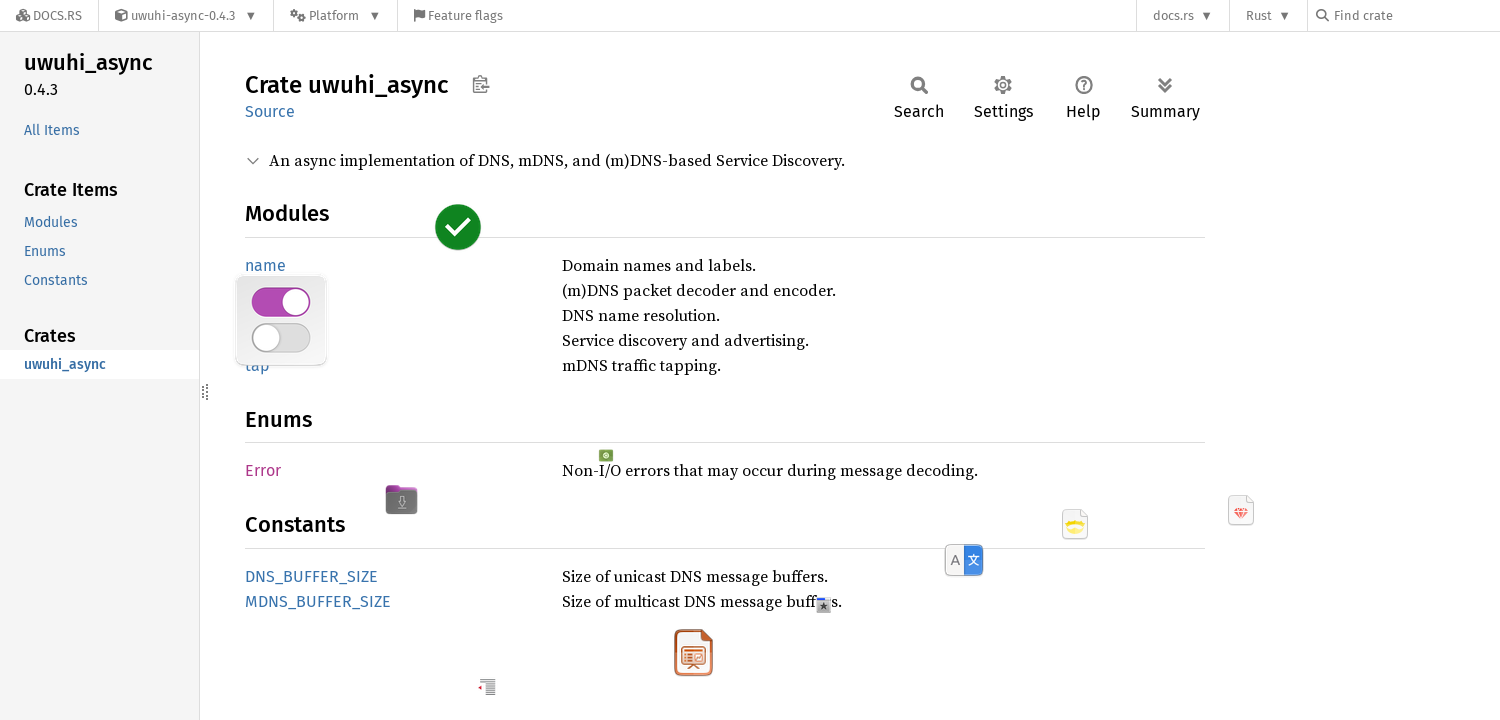  Describe the element at coordinates (606, 455) in the screenshot. I see `access your desktop folder` at that location.